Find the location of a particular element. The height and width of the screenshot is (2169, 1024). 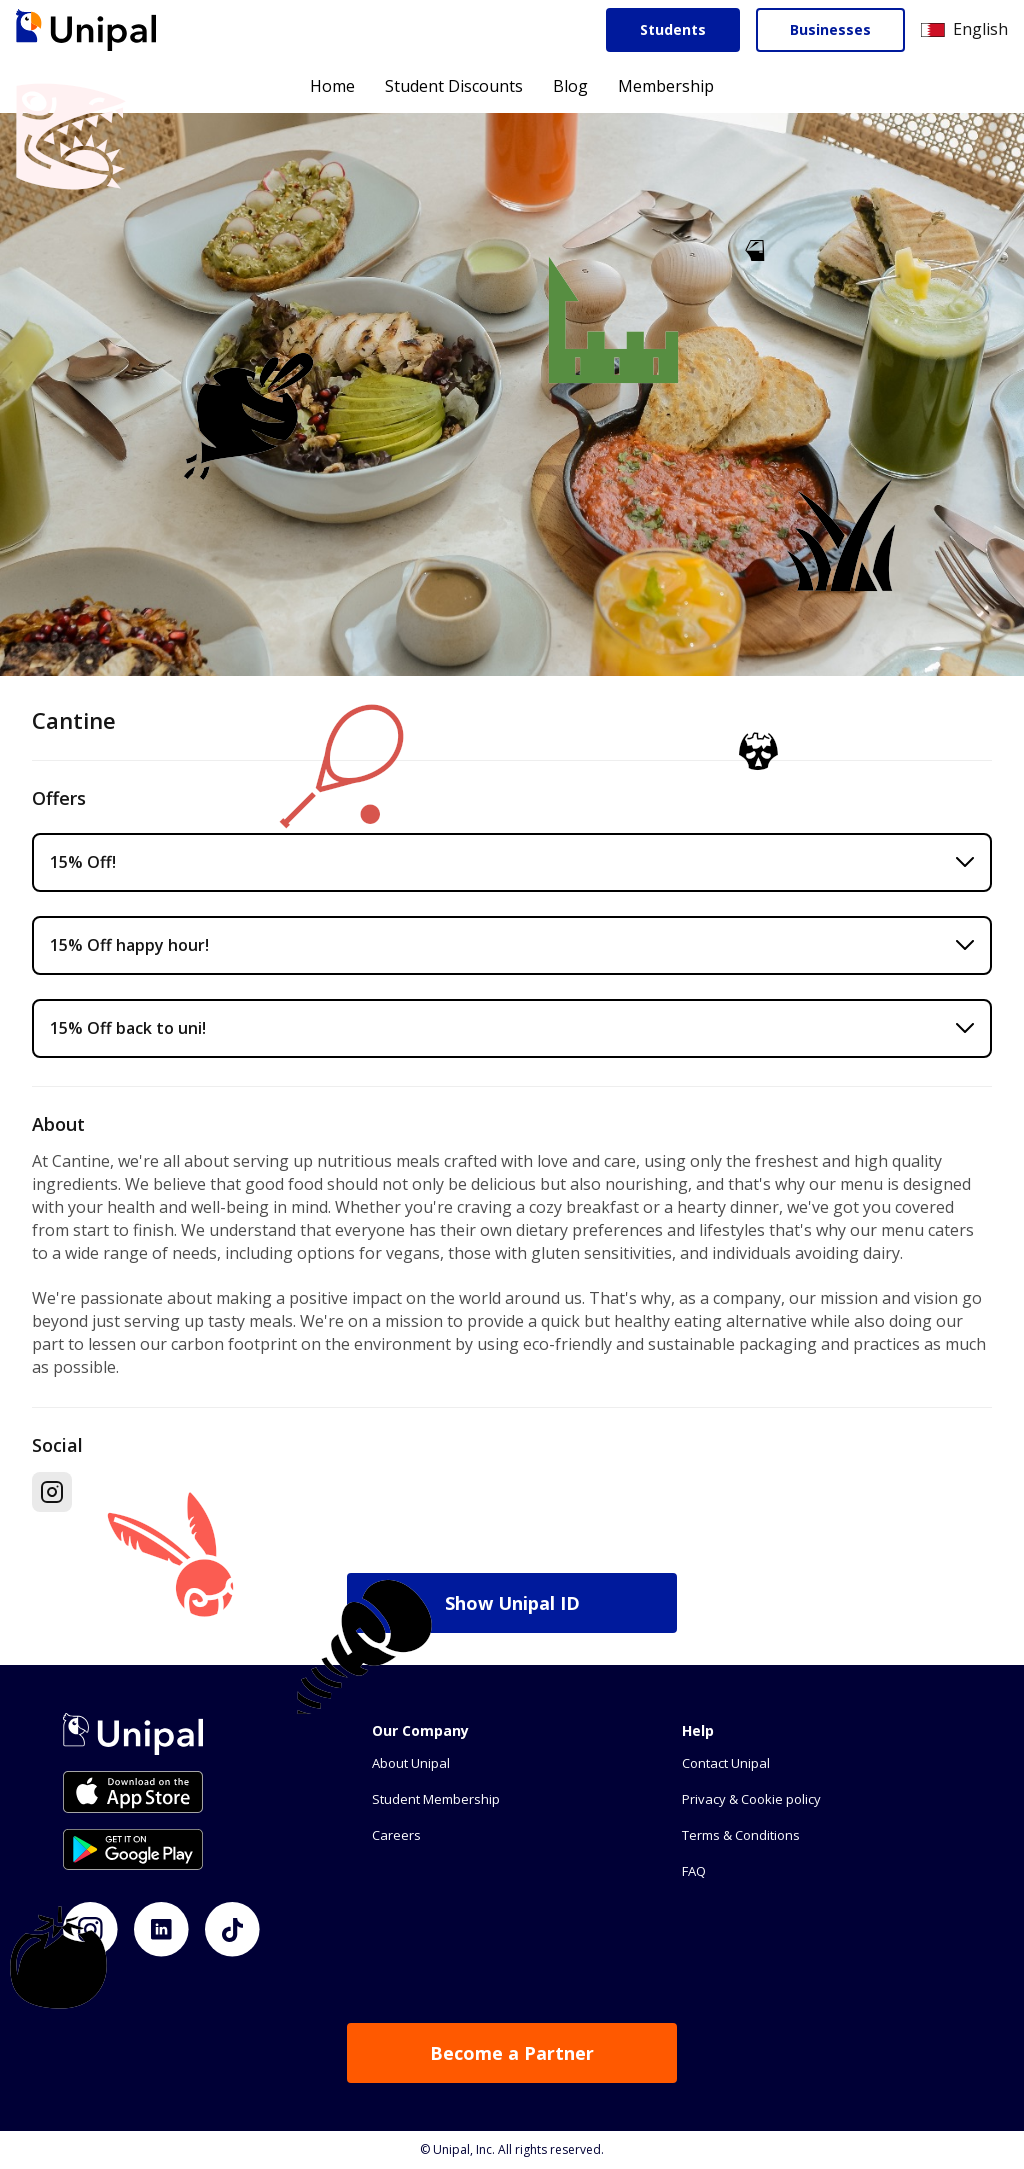

indicates tall grass or vegetation area in game is located at coordinates (842, 532).